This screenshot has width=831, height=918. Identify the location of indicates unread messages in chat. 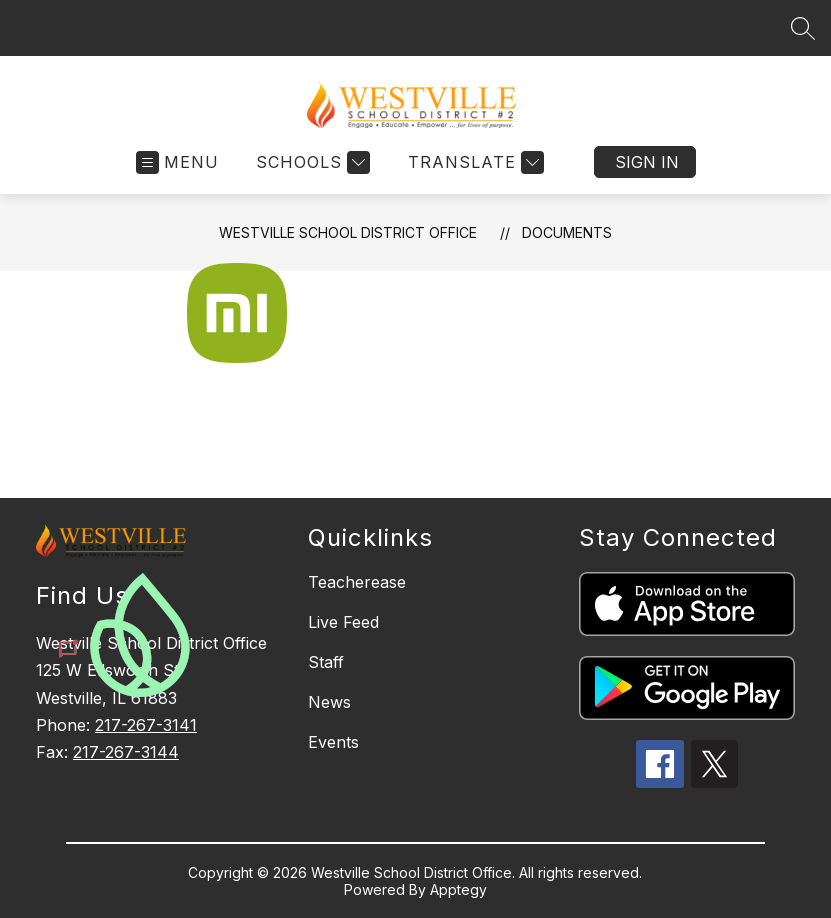
(68, 649).